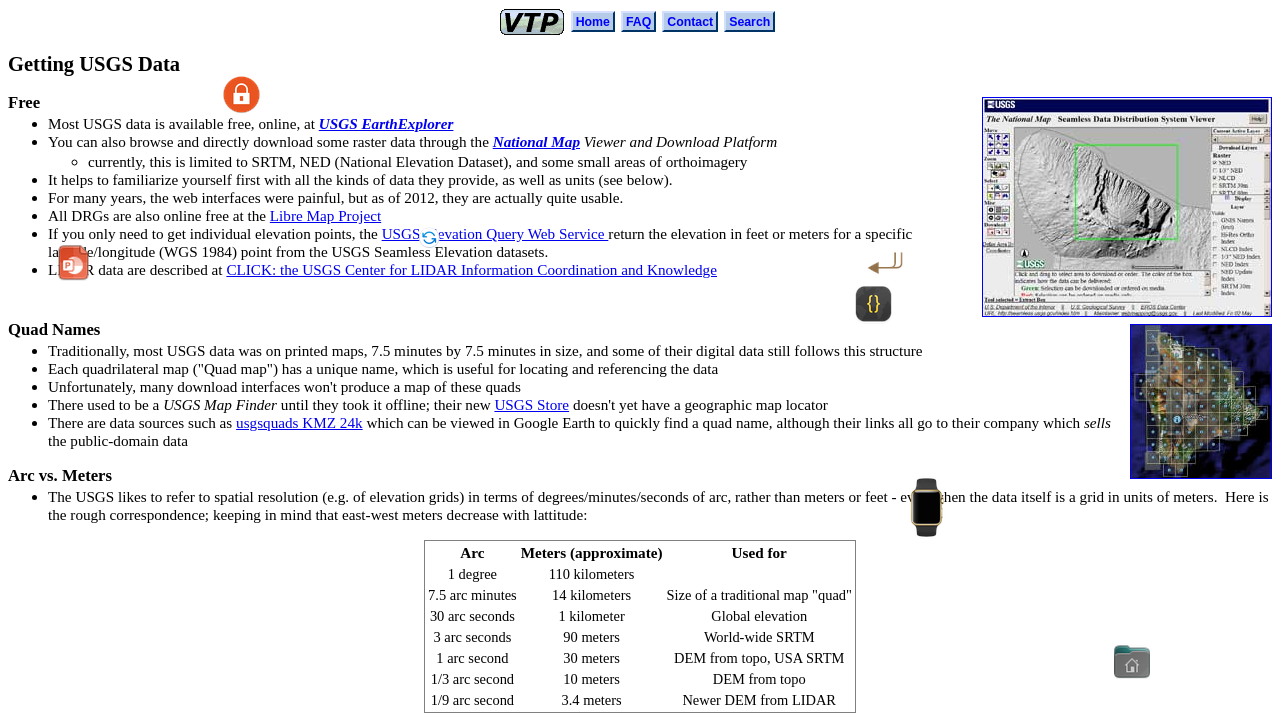  Describe the element at coordinates (884, 260) in the screenshot. I see `reply to all recipients of an email` at that location.